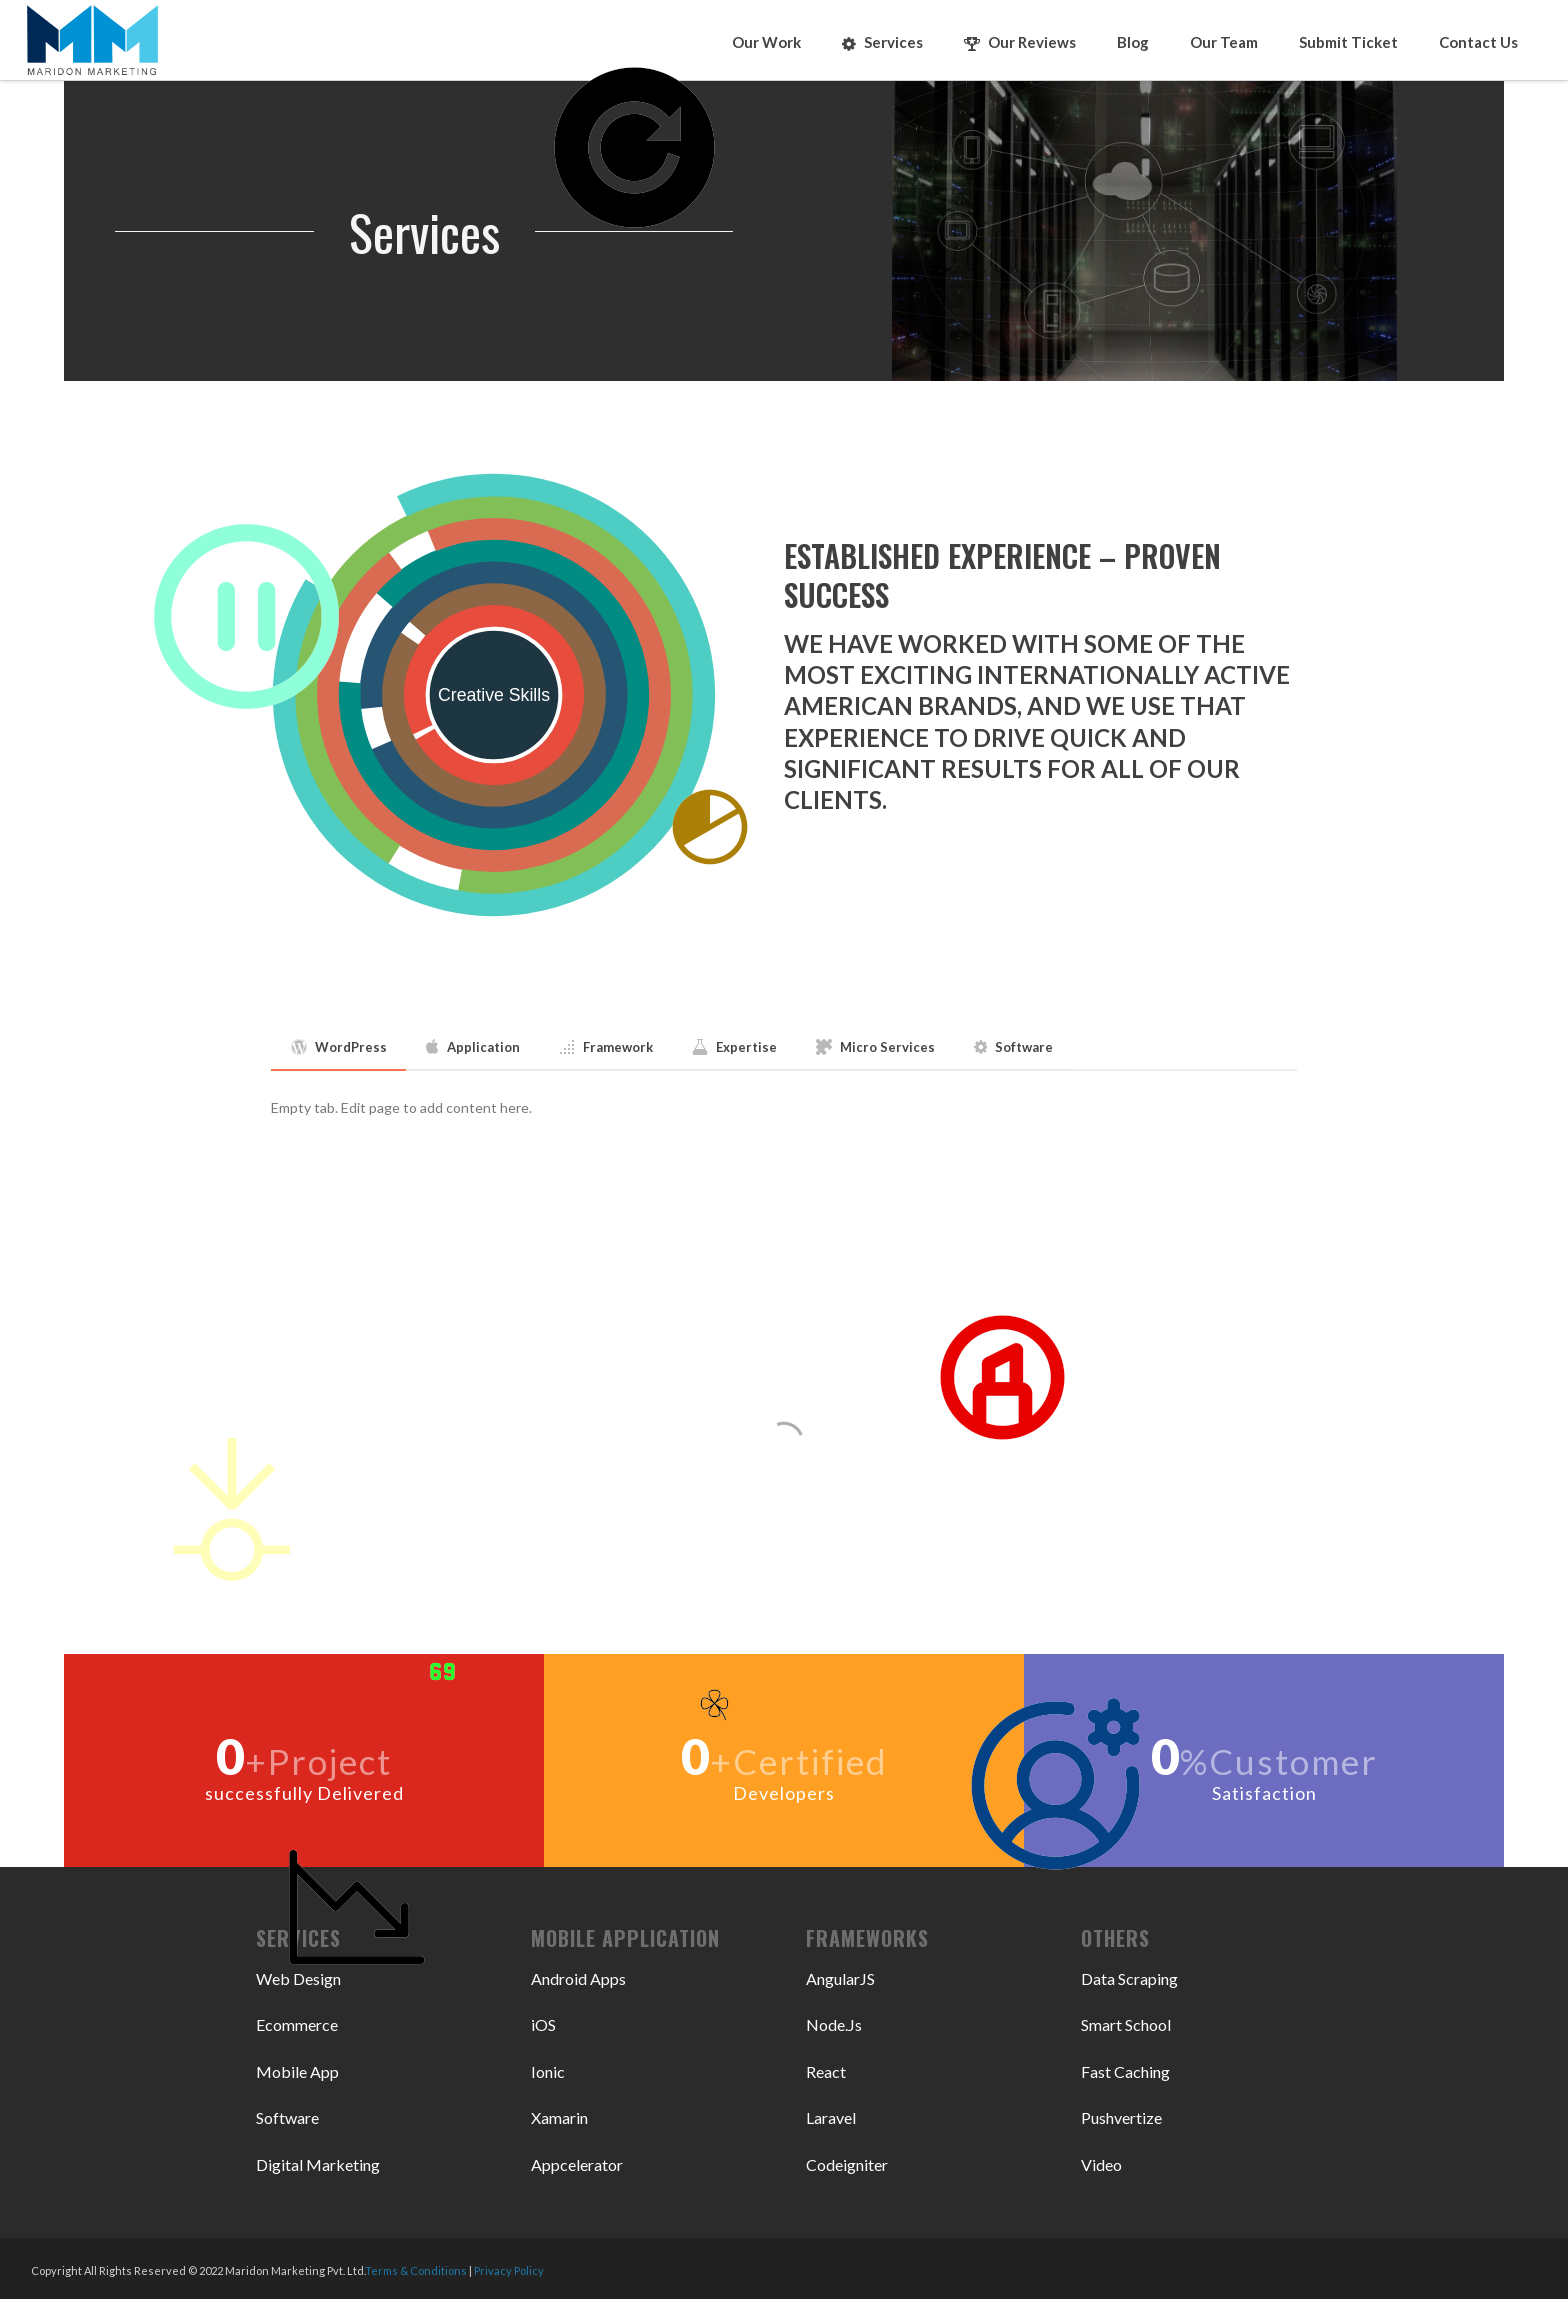 This screenshot has height=2323, width=1568. I want to click on indicates luck or bonus reward feature, so click(714, 1704).